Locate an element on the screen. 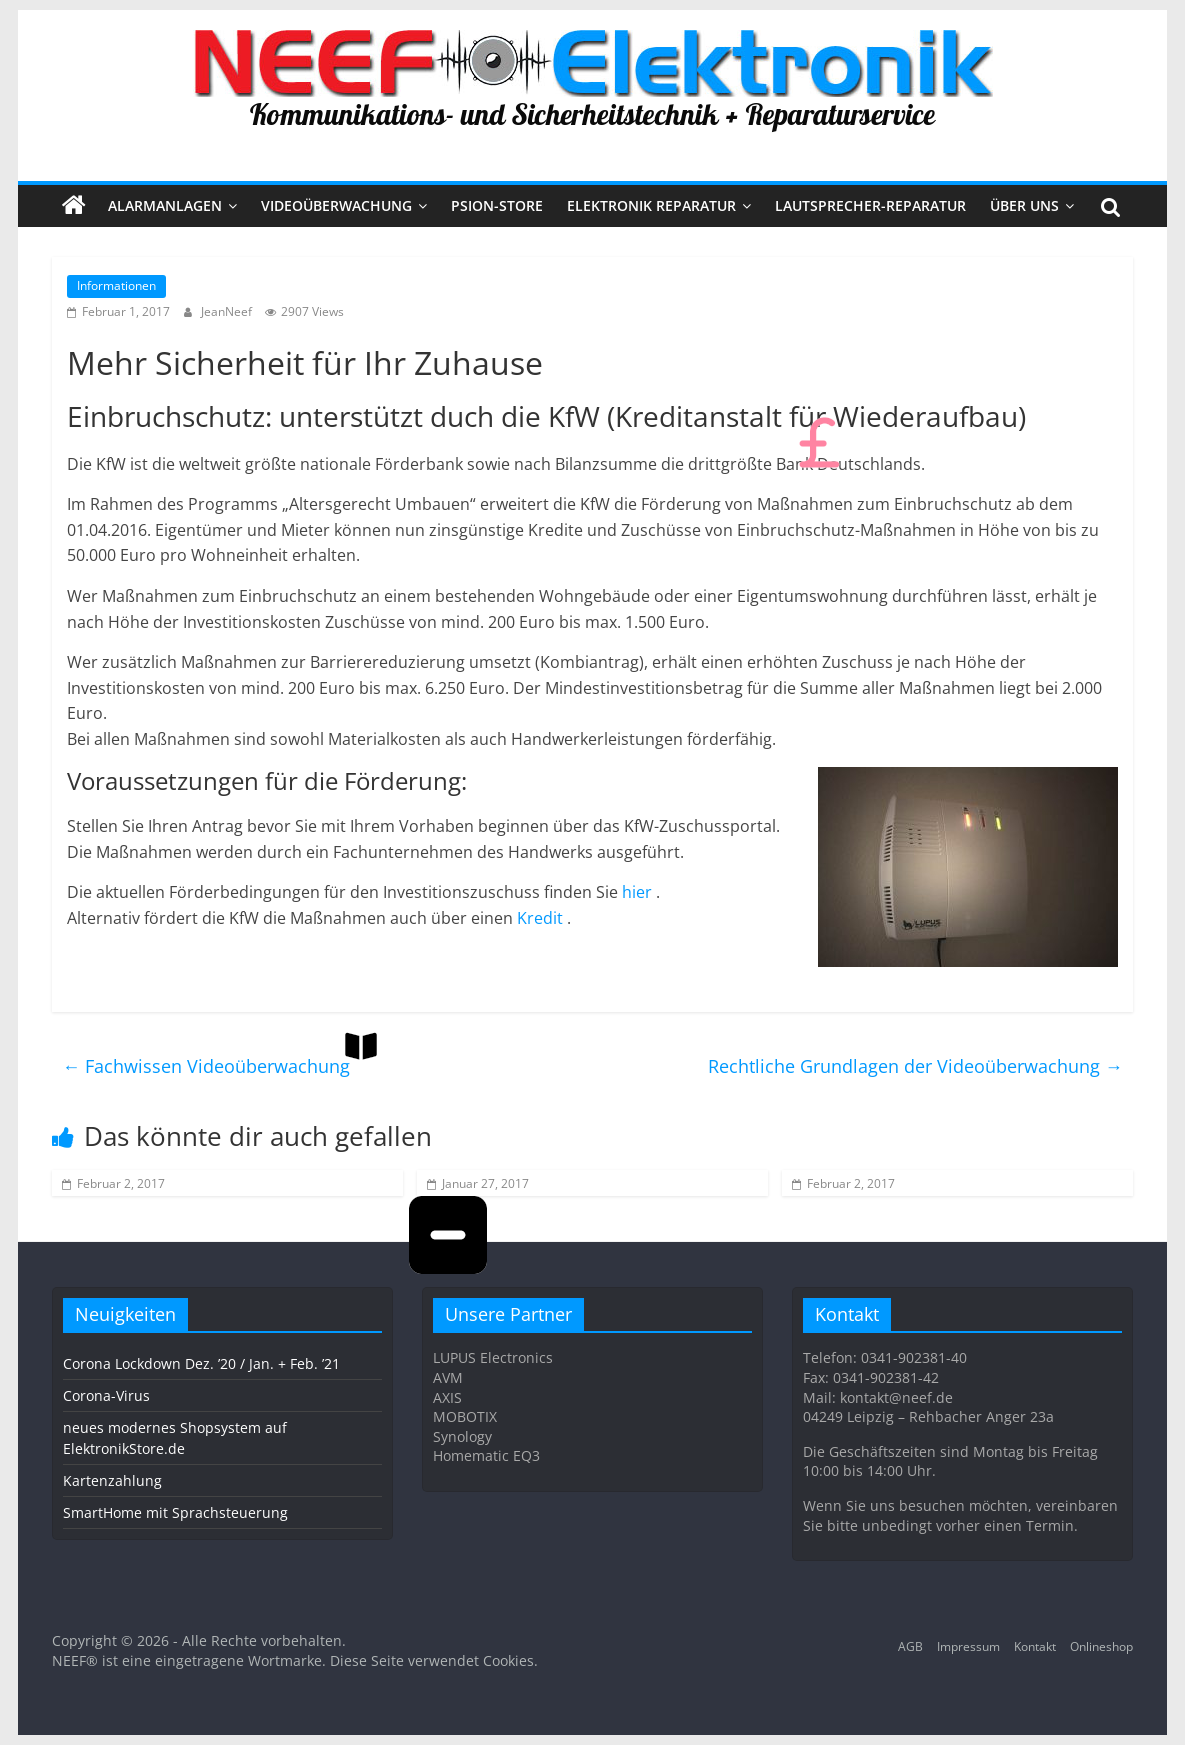  remove or delete an item is located at coordinates (448, 1235).